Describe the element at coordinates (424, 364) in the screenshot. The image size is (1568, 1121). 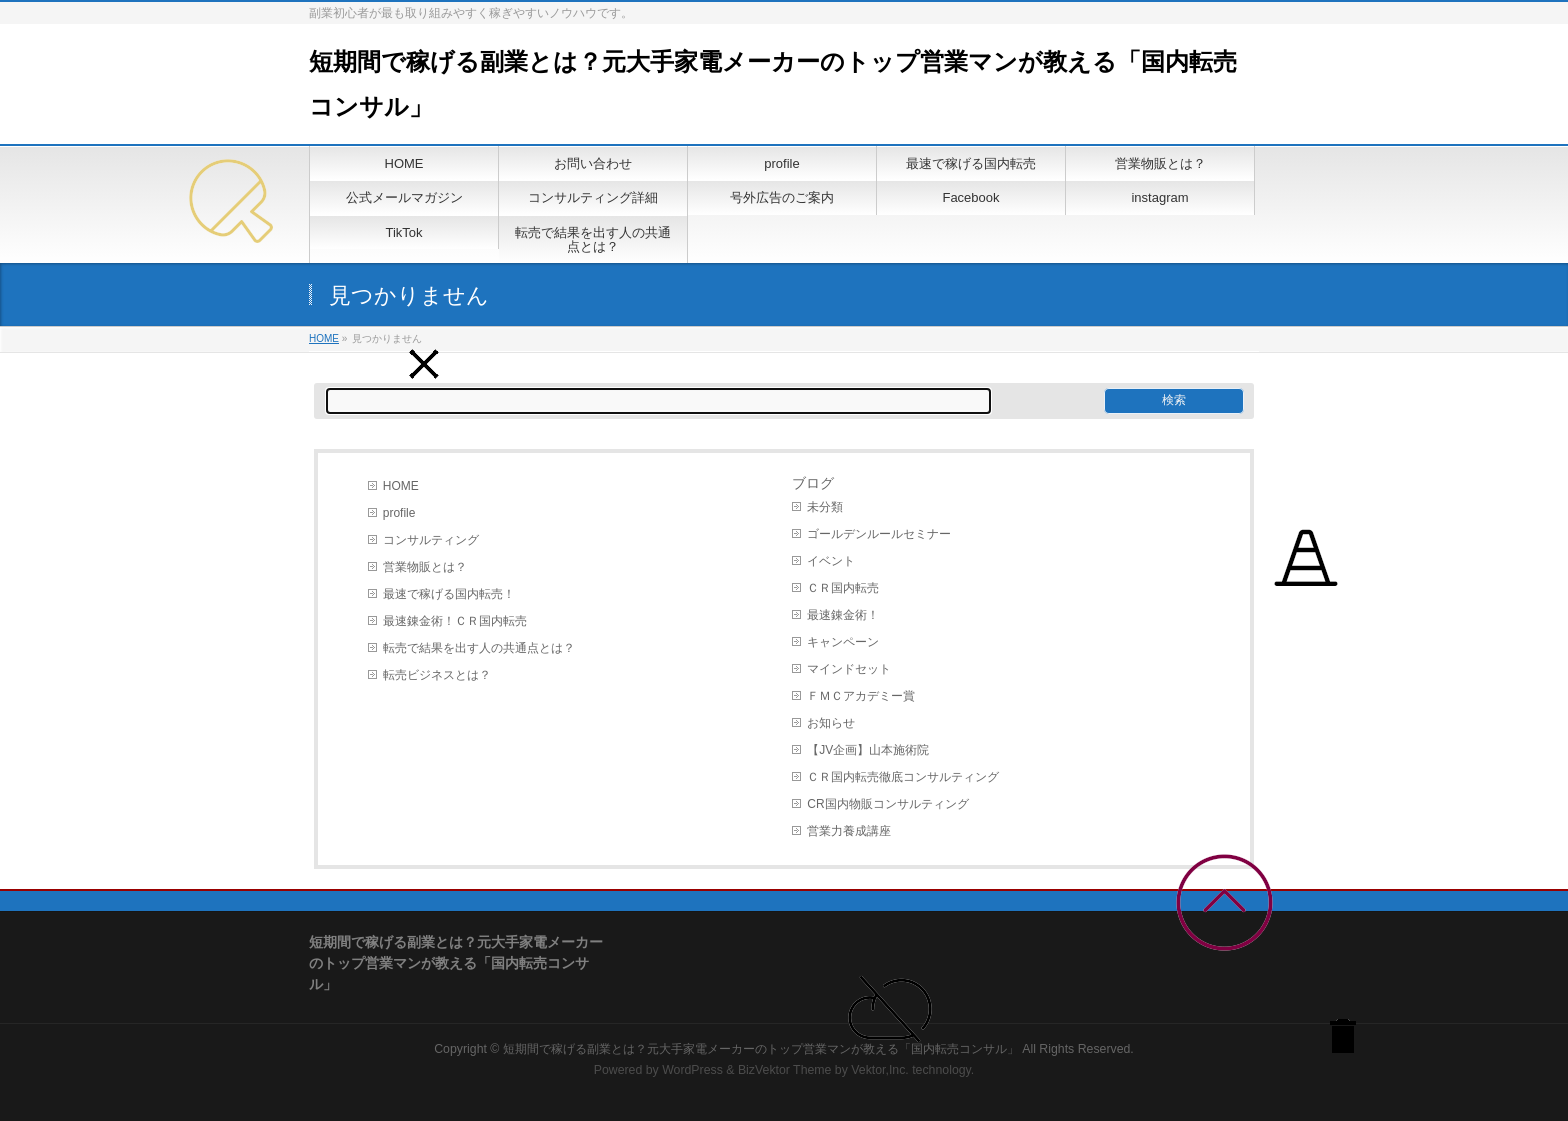
I see `close the current window or dialog` at that location.